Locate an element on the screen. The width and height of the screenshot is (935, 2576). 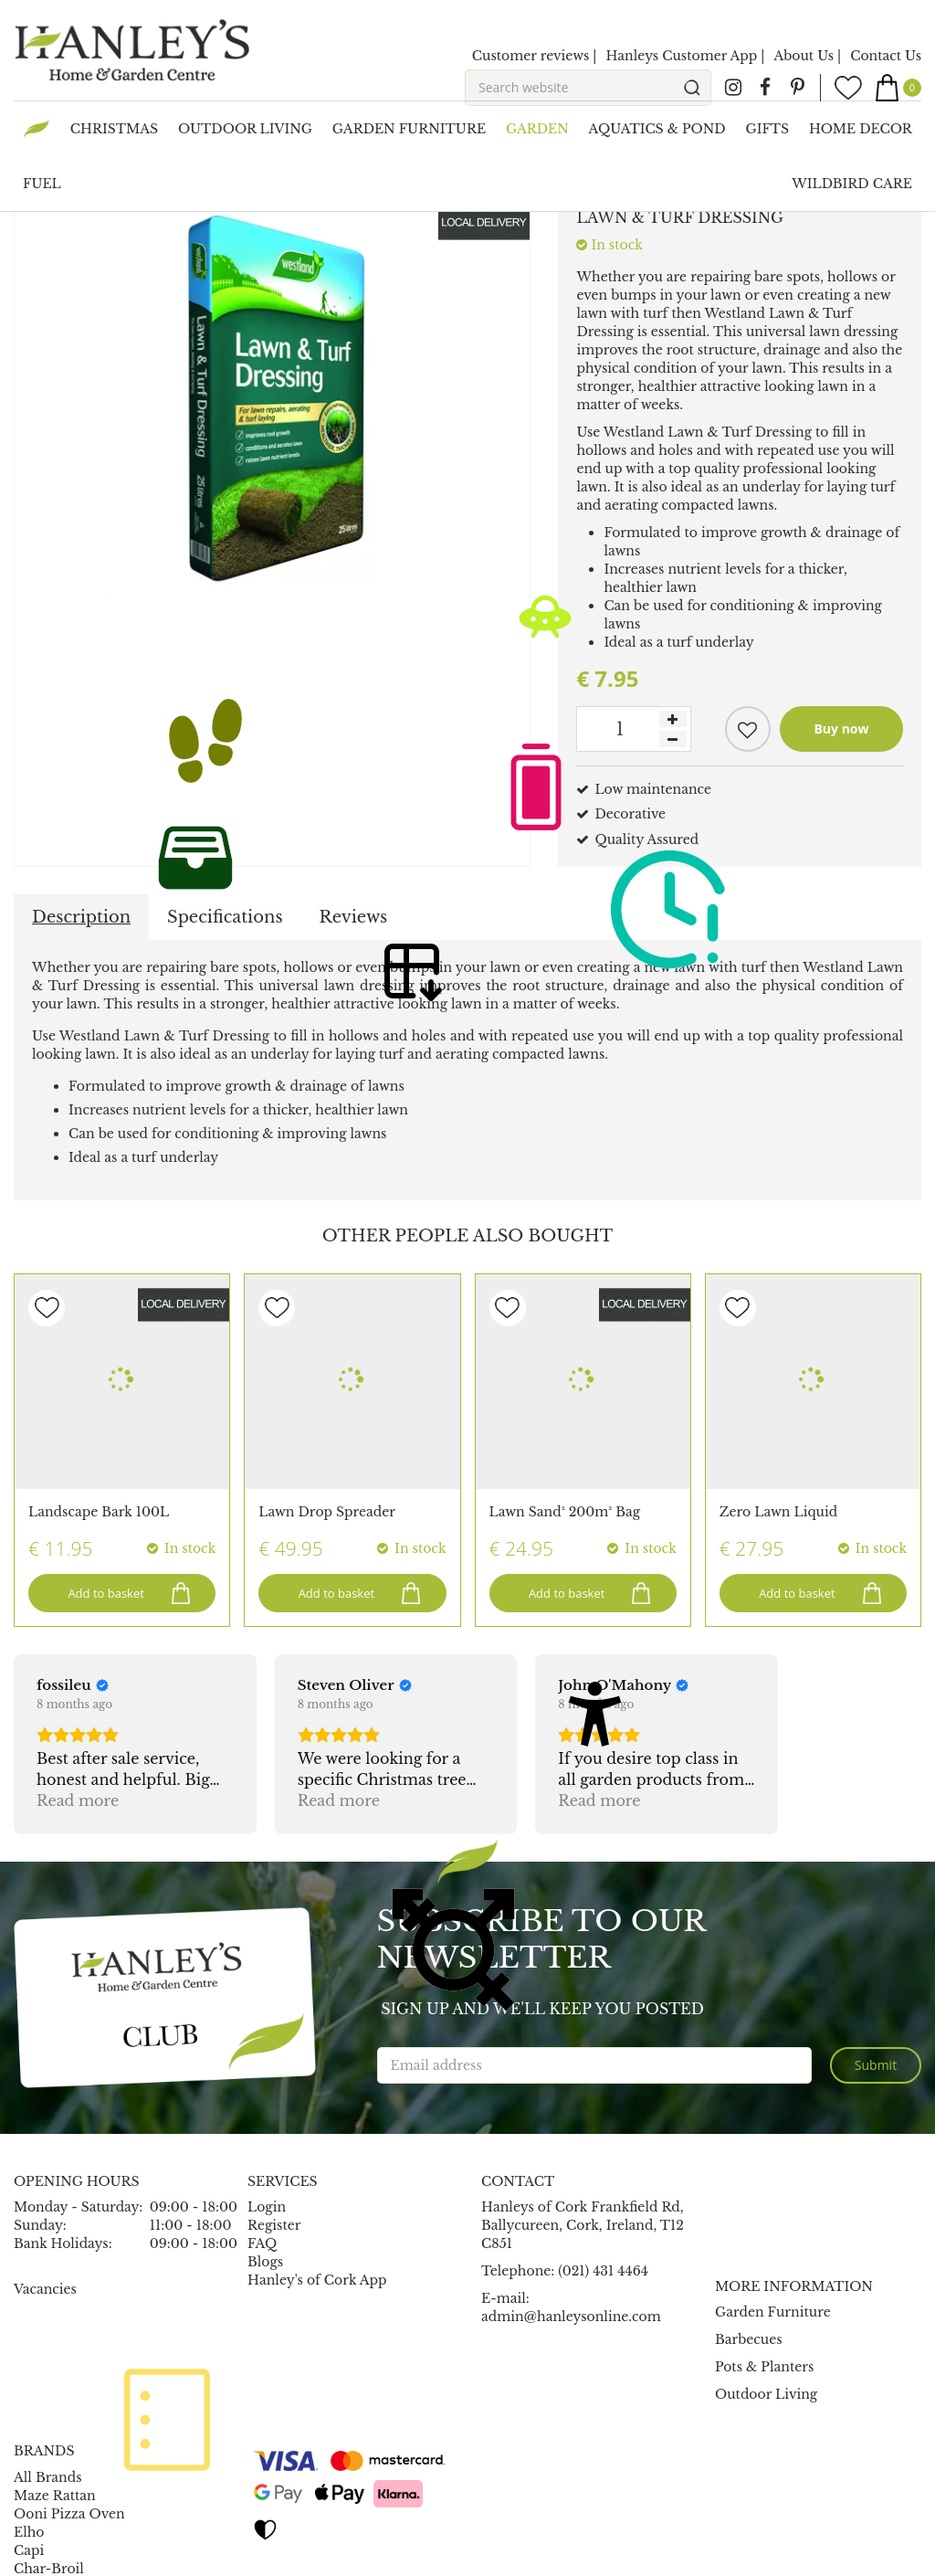
access accessibility settings is located at coordinates (594, 1714).